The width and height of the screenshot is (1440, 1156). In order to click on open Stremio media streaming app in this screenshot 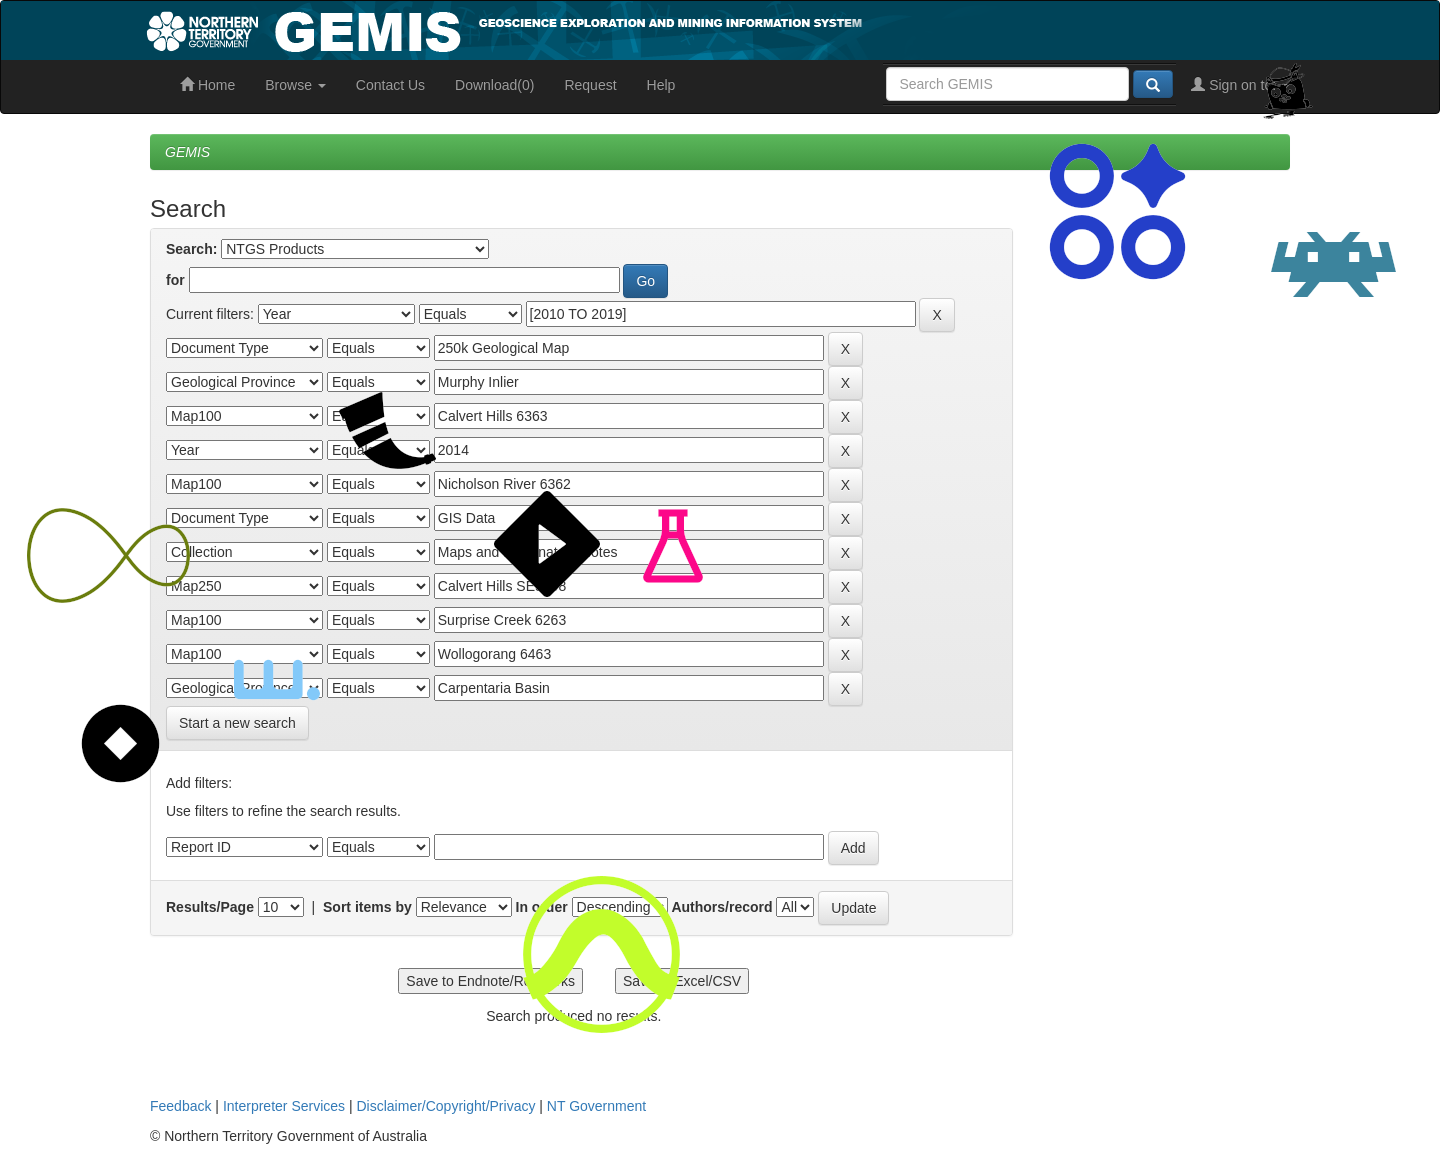, I will do `click(547, 544)`.